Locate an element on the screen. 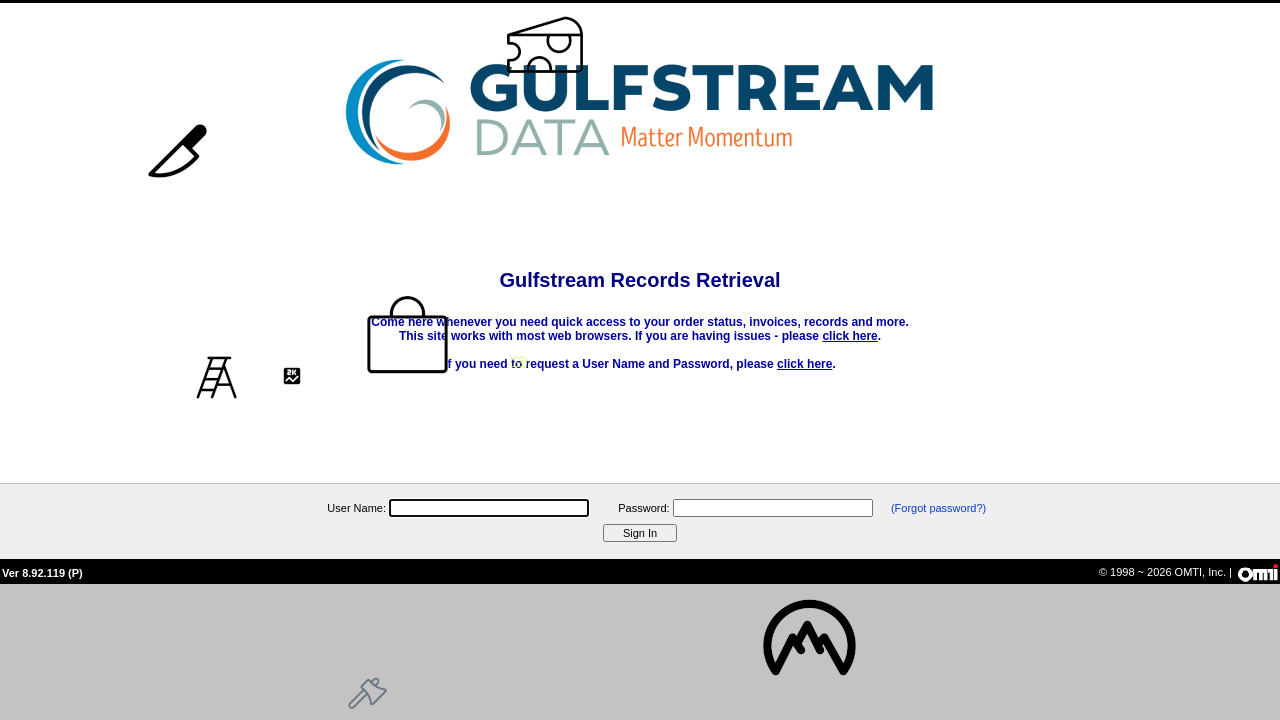  access tools or equipment section is located at coordinates (217, 377).